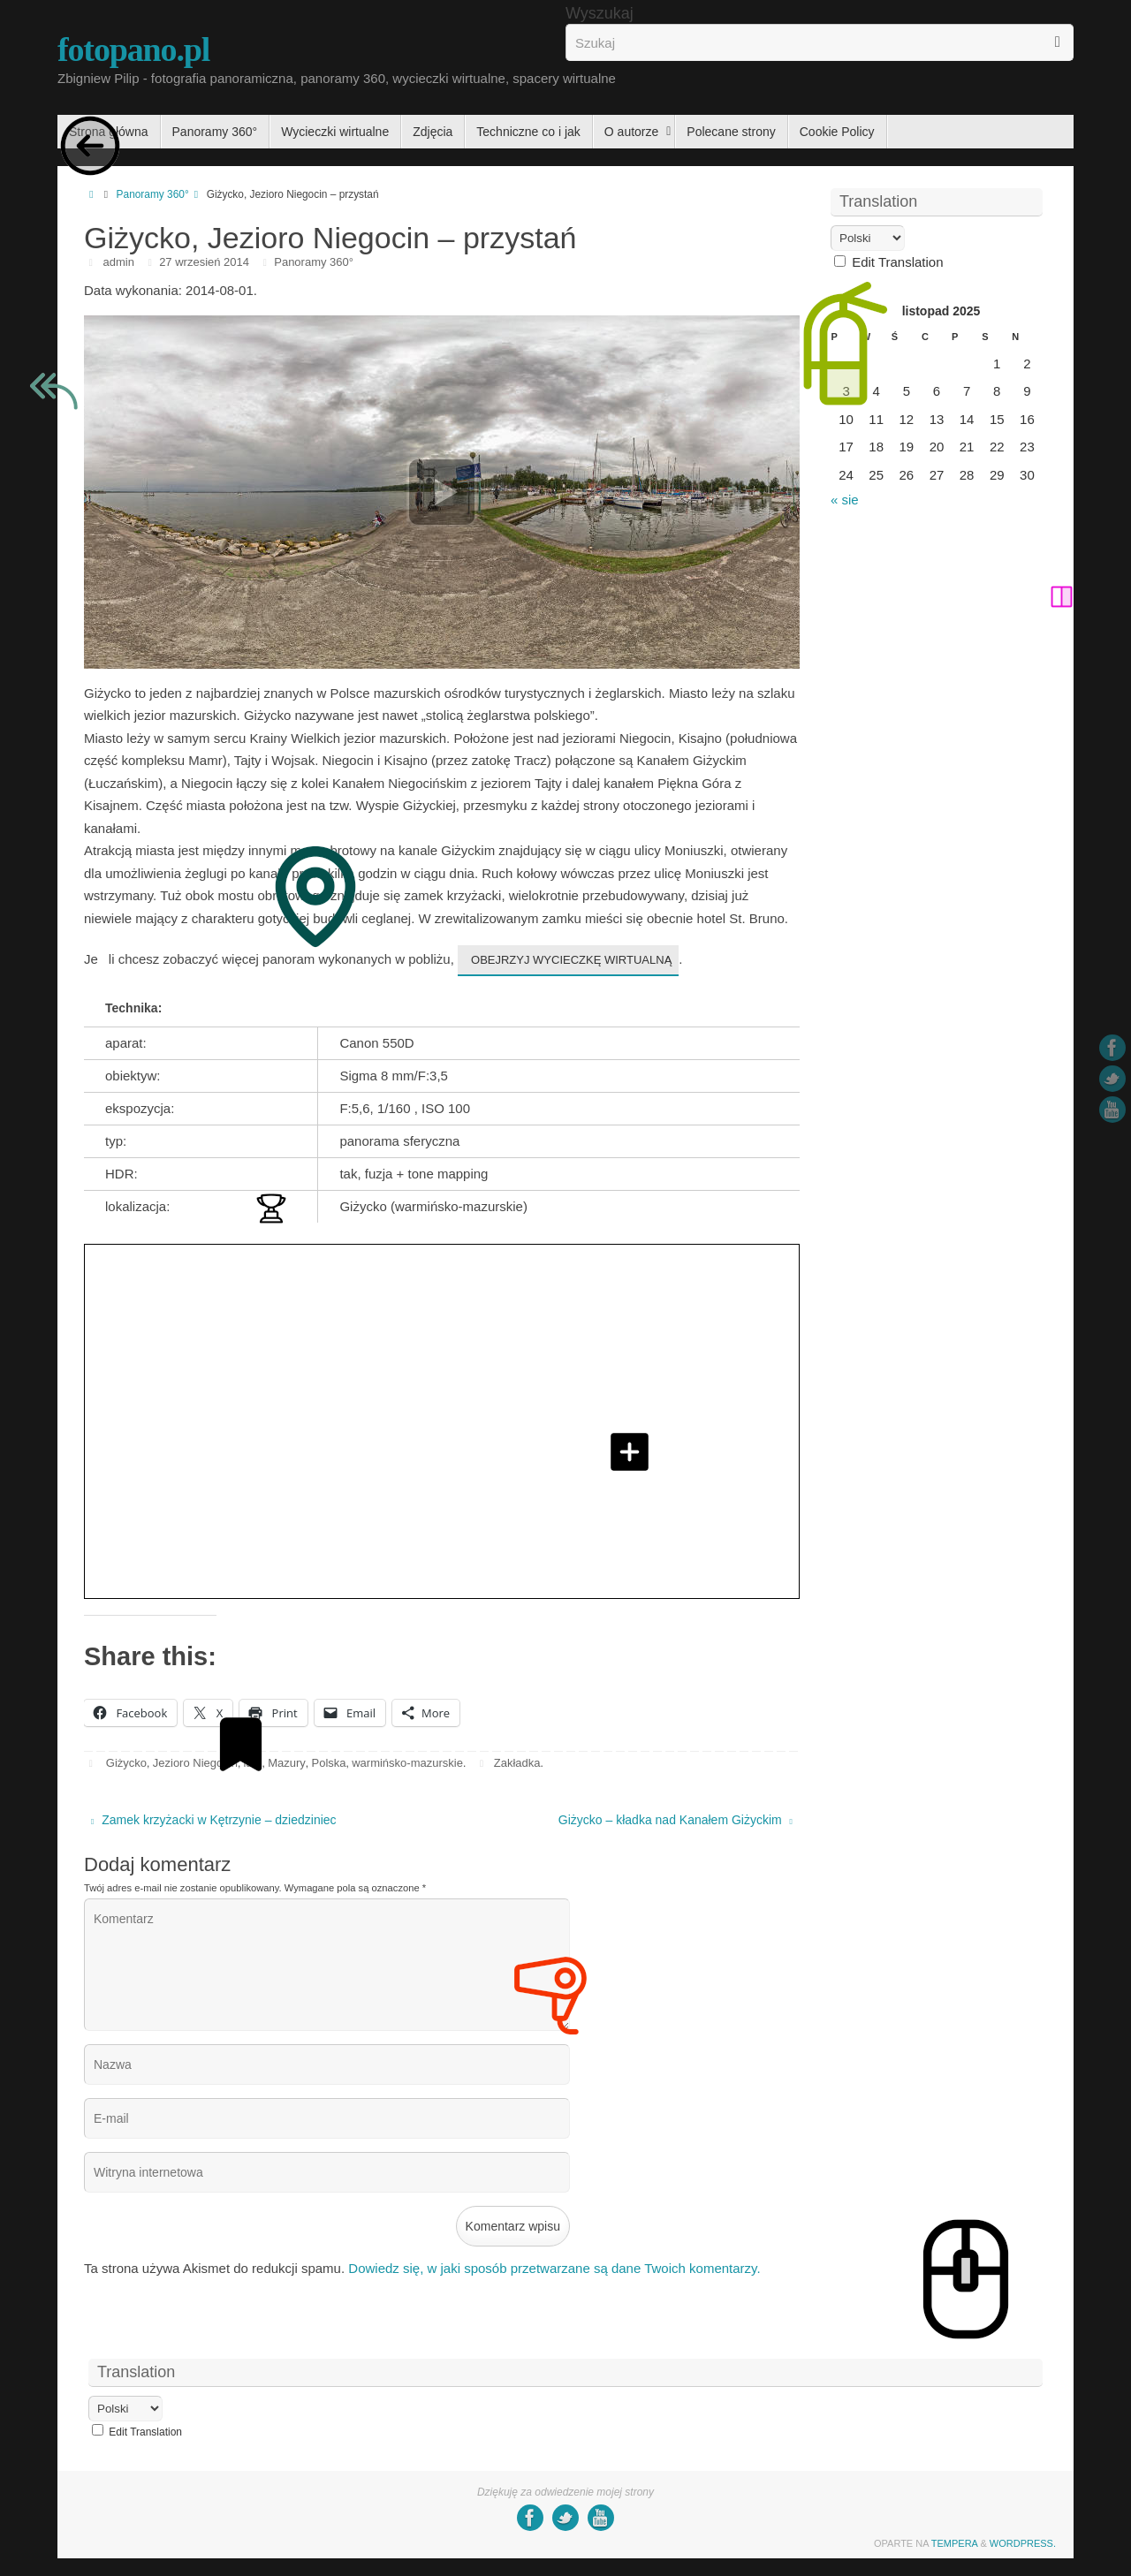  Describe the element at coordinates (966, 2279) in the screenshot. I see `indicates middle mouse button click action` at that location.